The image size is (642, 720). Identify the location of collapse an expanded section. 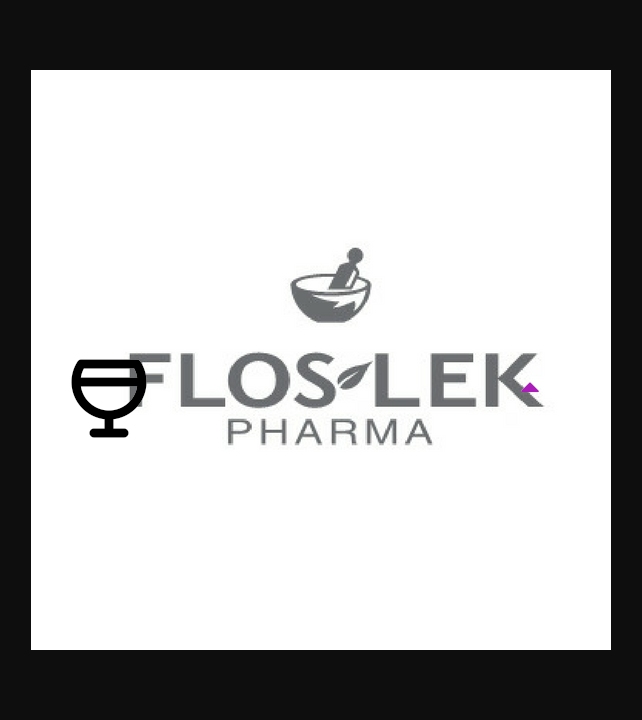
(530, 388).